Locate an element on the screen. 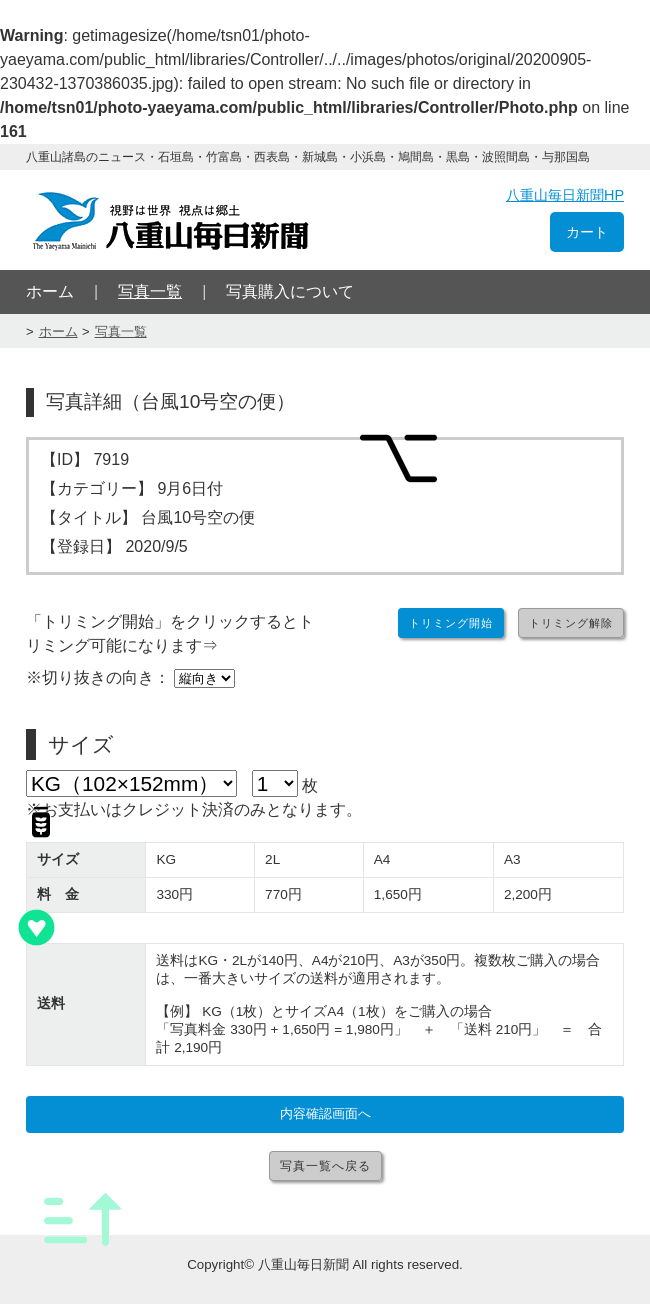 The height and width of the screenshot is (1304, 650). gratipay logo - a platform for recurring donations and tips is located at coordinates (36, 927).